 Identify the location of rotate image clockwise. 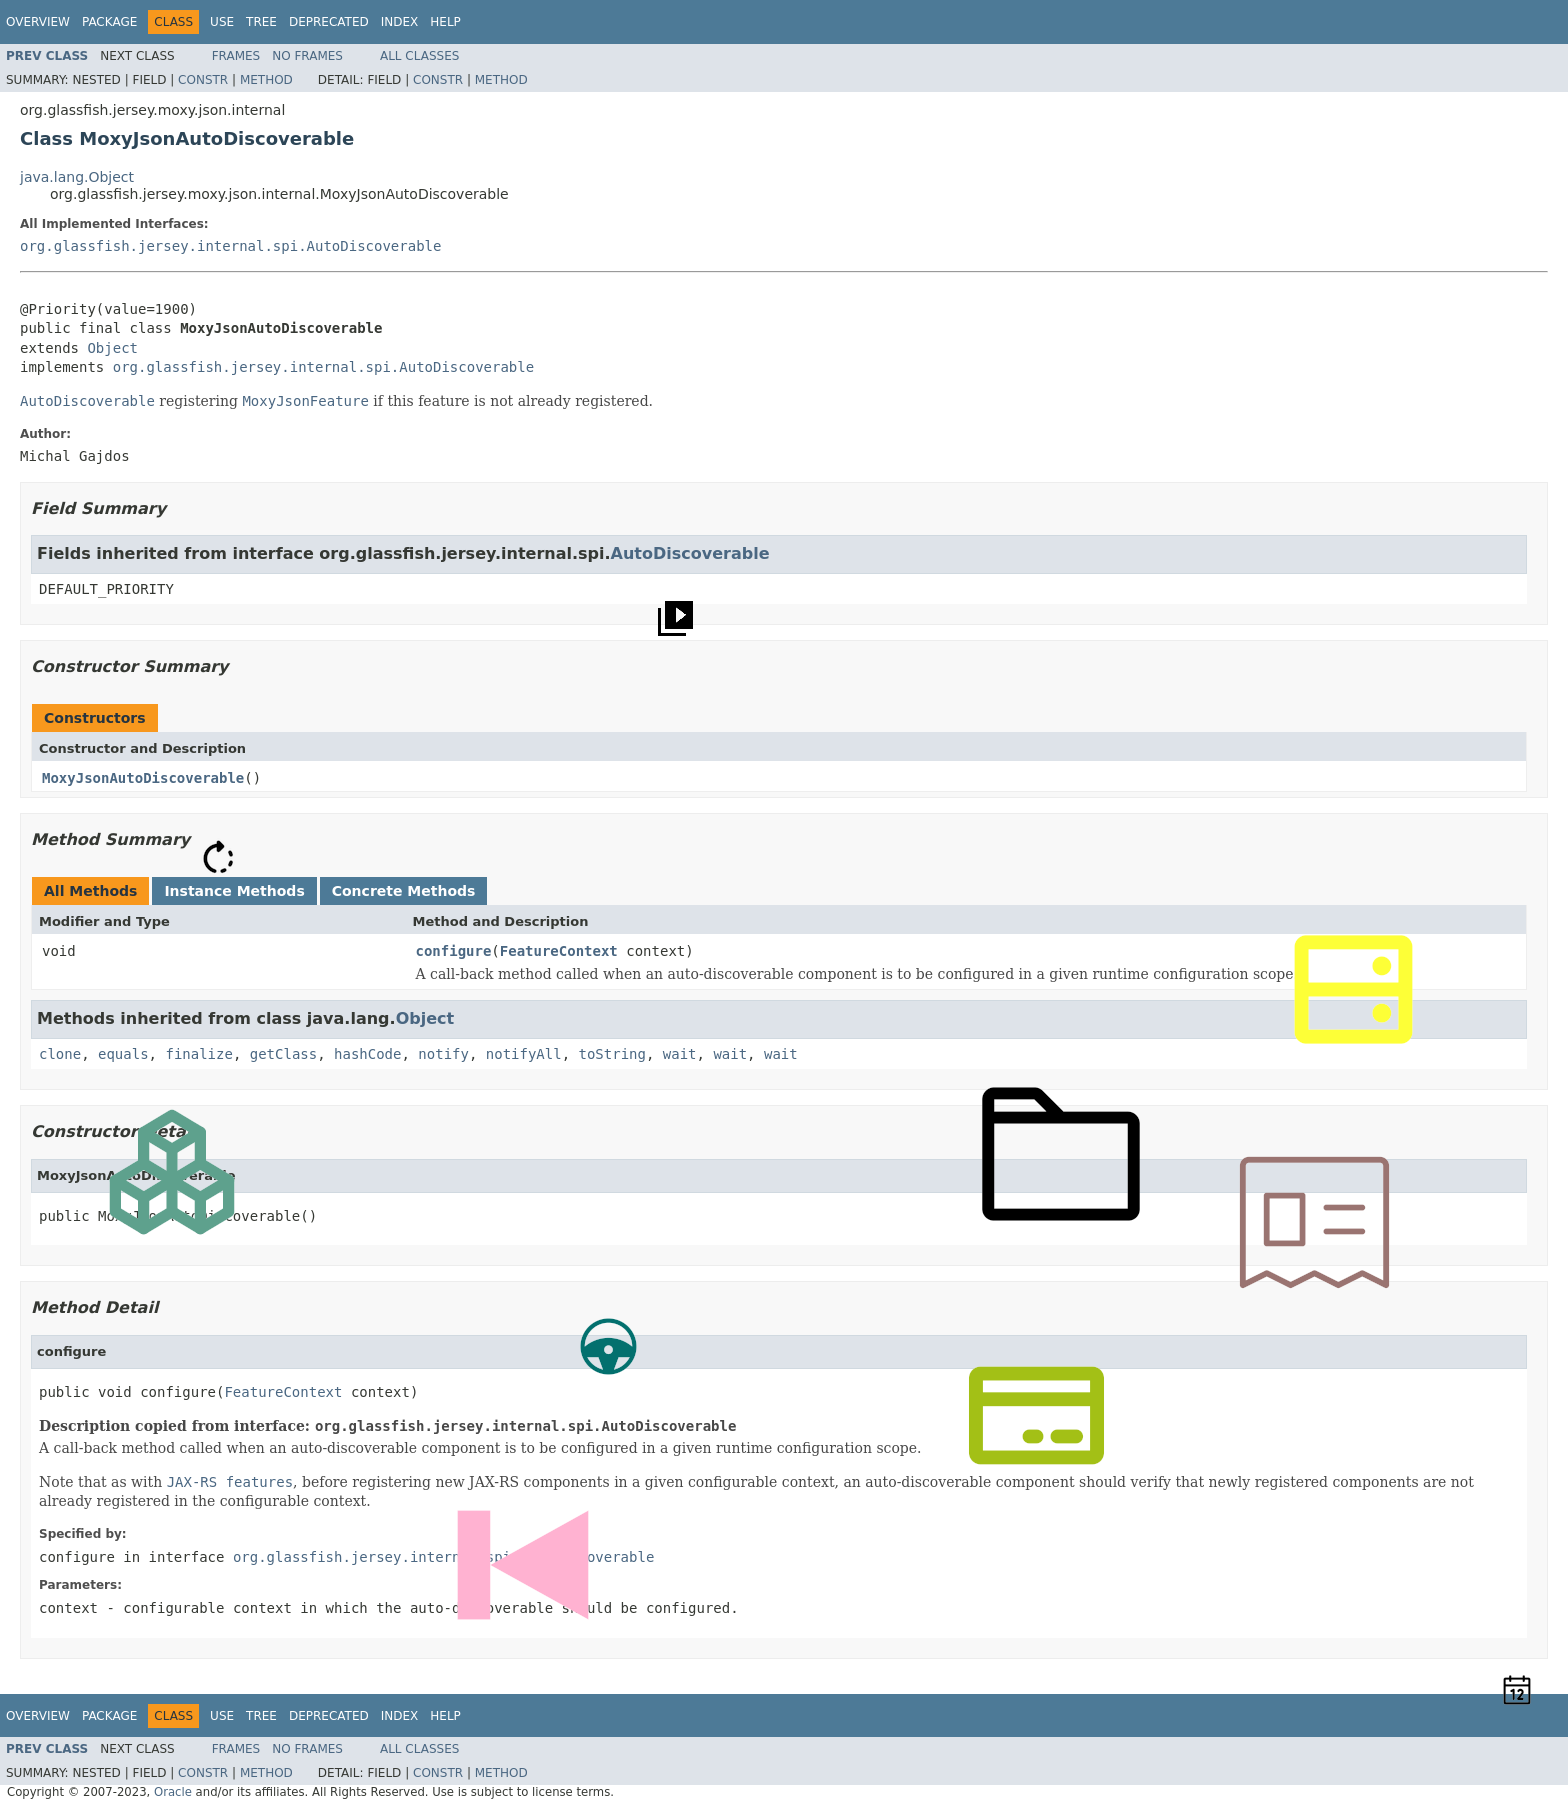
(218, 858).